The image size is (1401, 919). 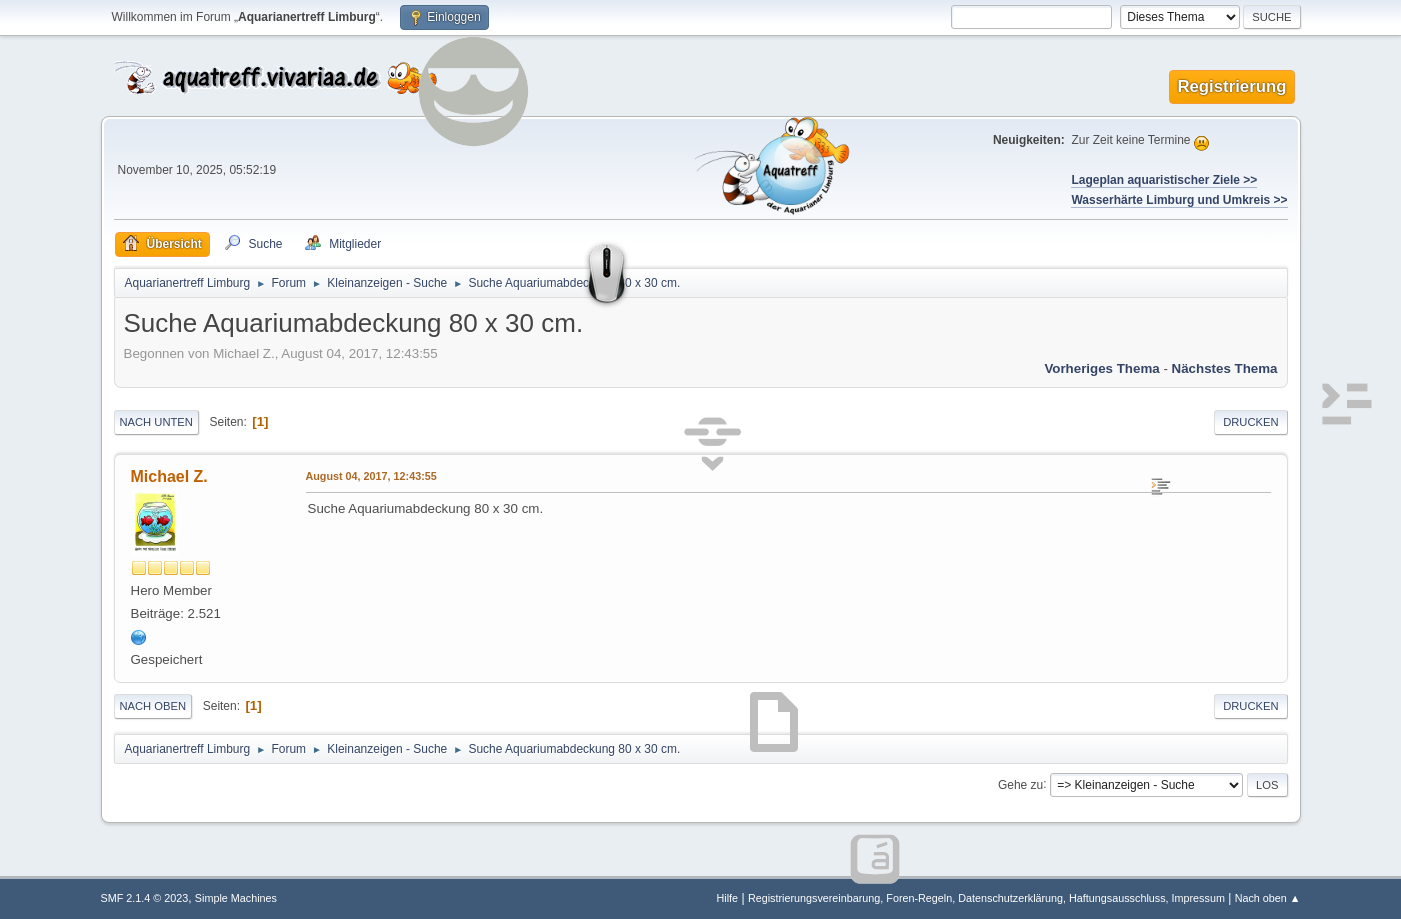 I want to click on open the documents folder, so click(x=774, y=720).